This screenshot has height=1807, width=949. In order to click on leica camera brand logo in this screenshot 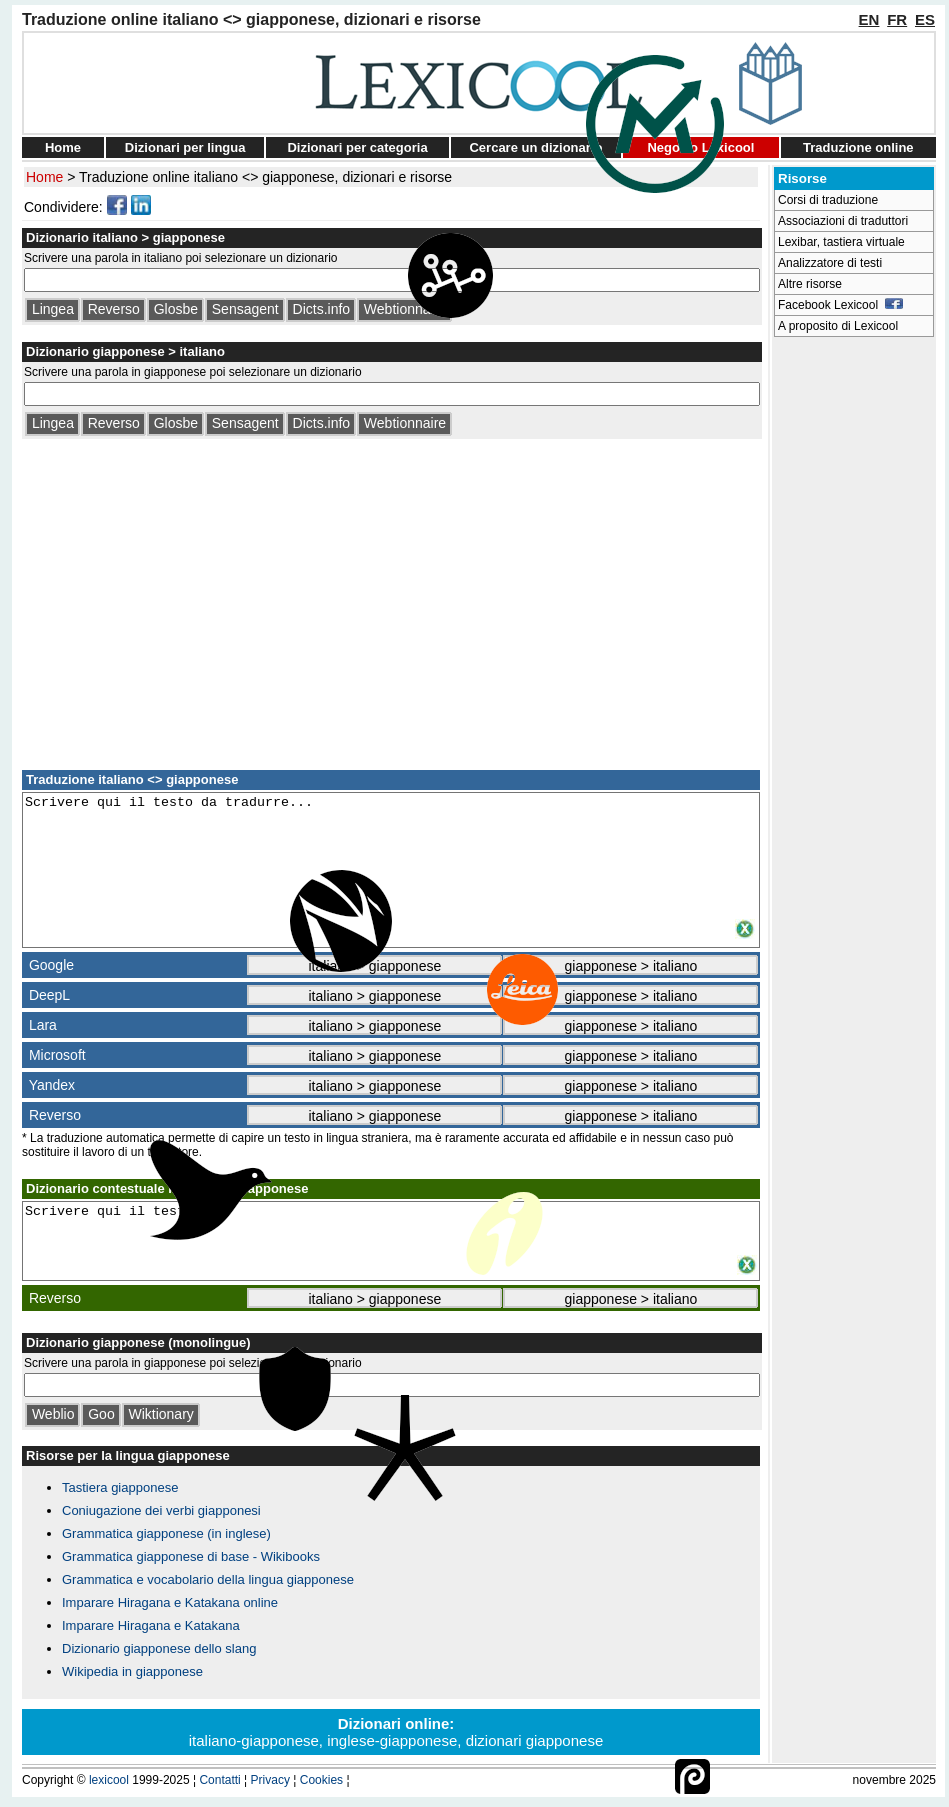, I will do `click(522, 989)`.